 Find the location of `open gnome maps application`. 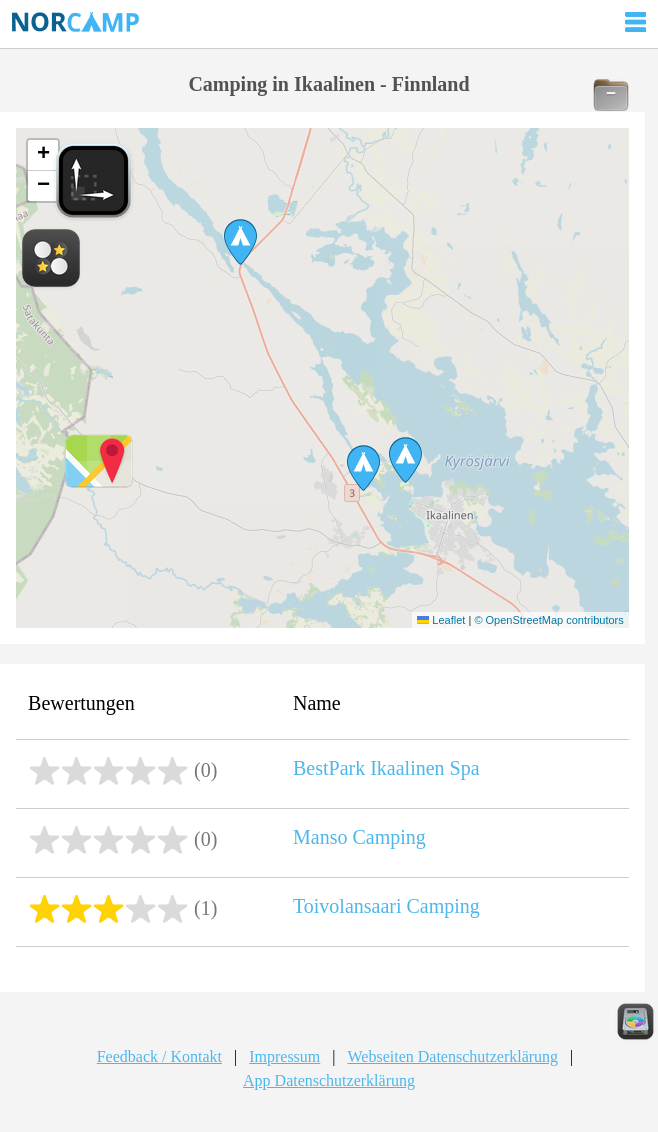

open gnome maps application is located at coordinates (99, 461).